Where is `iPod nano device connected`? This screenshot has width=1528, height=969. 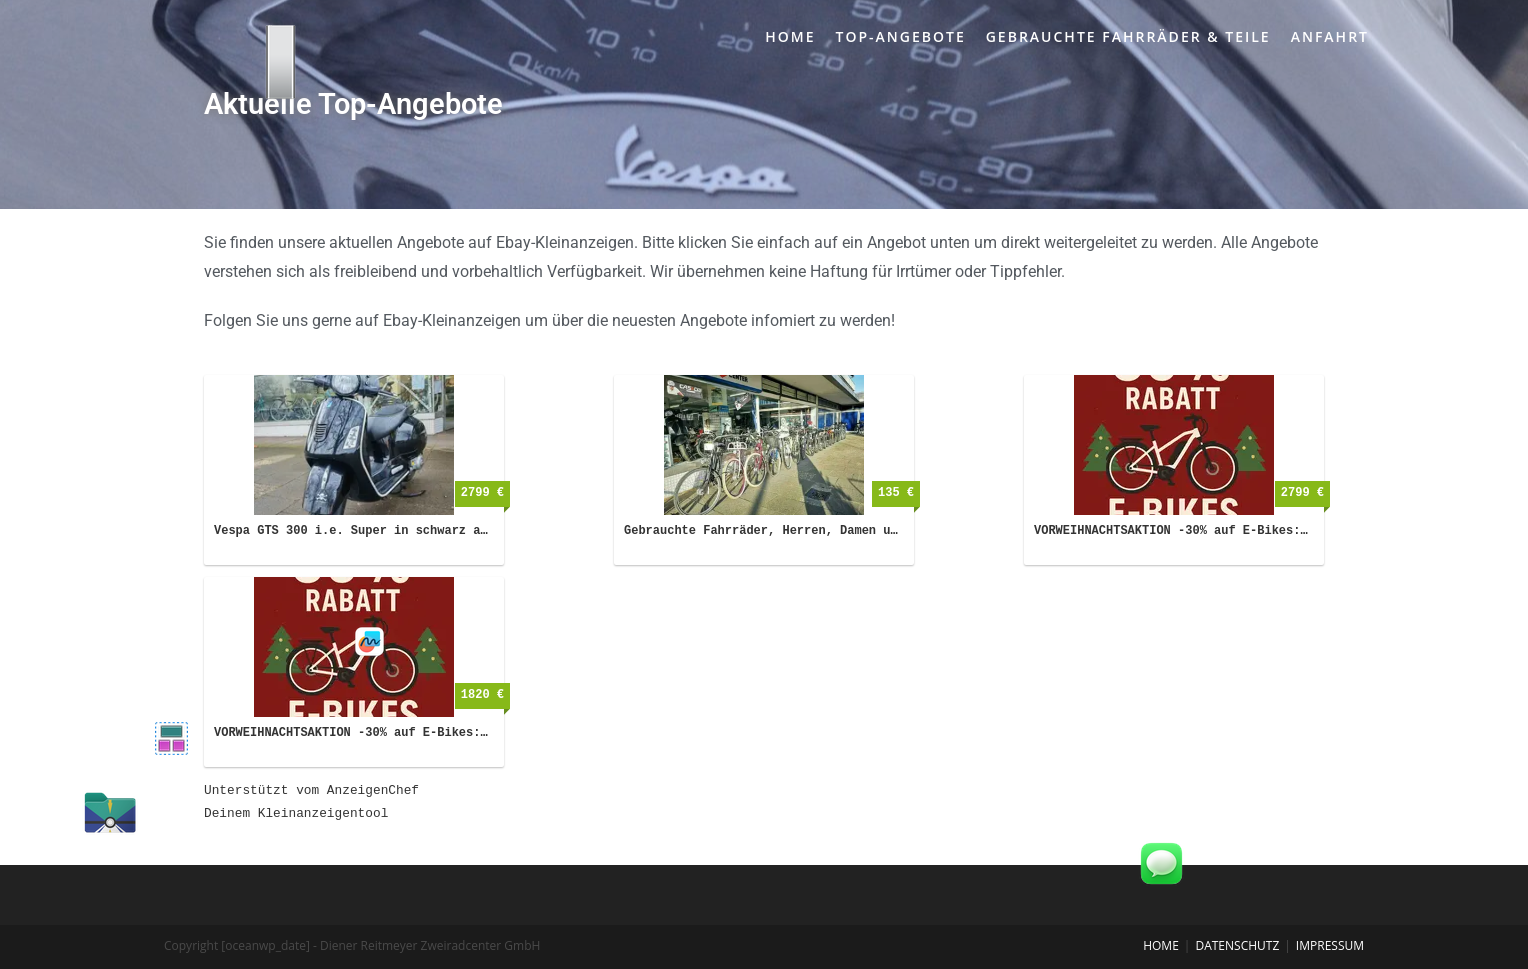 iPod nano device connected is located at coordinates (280, 63).